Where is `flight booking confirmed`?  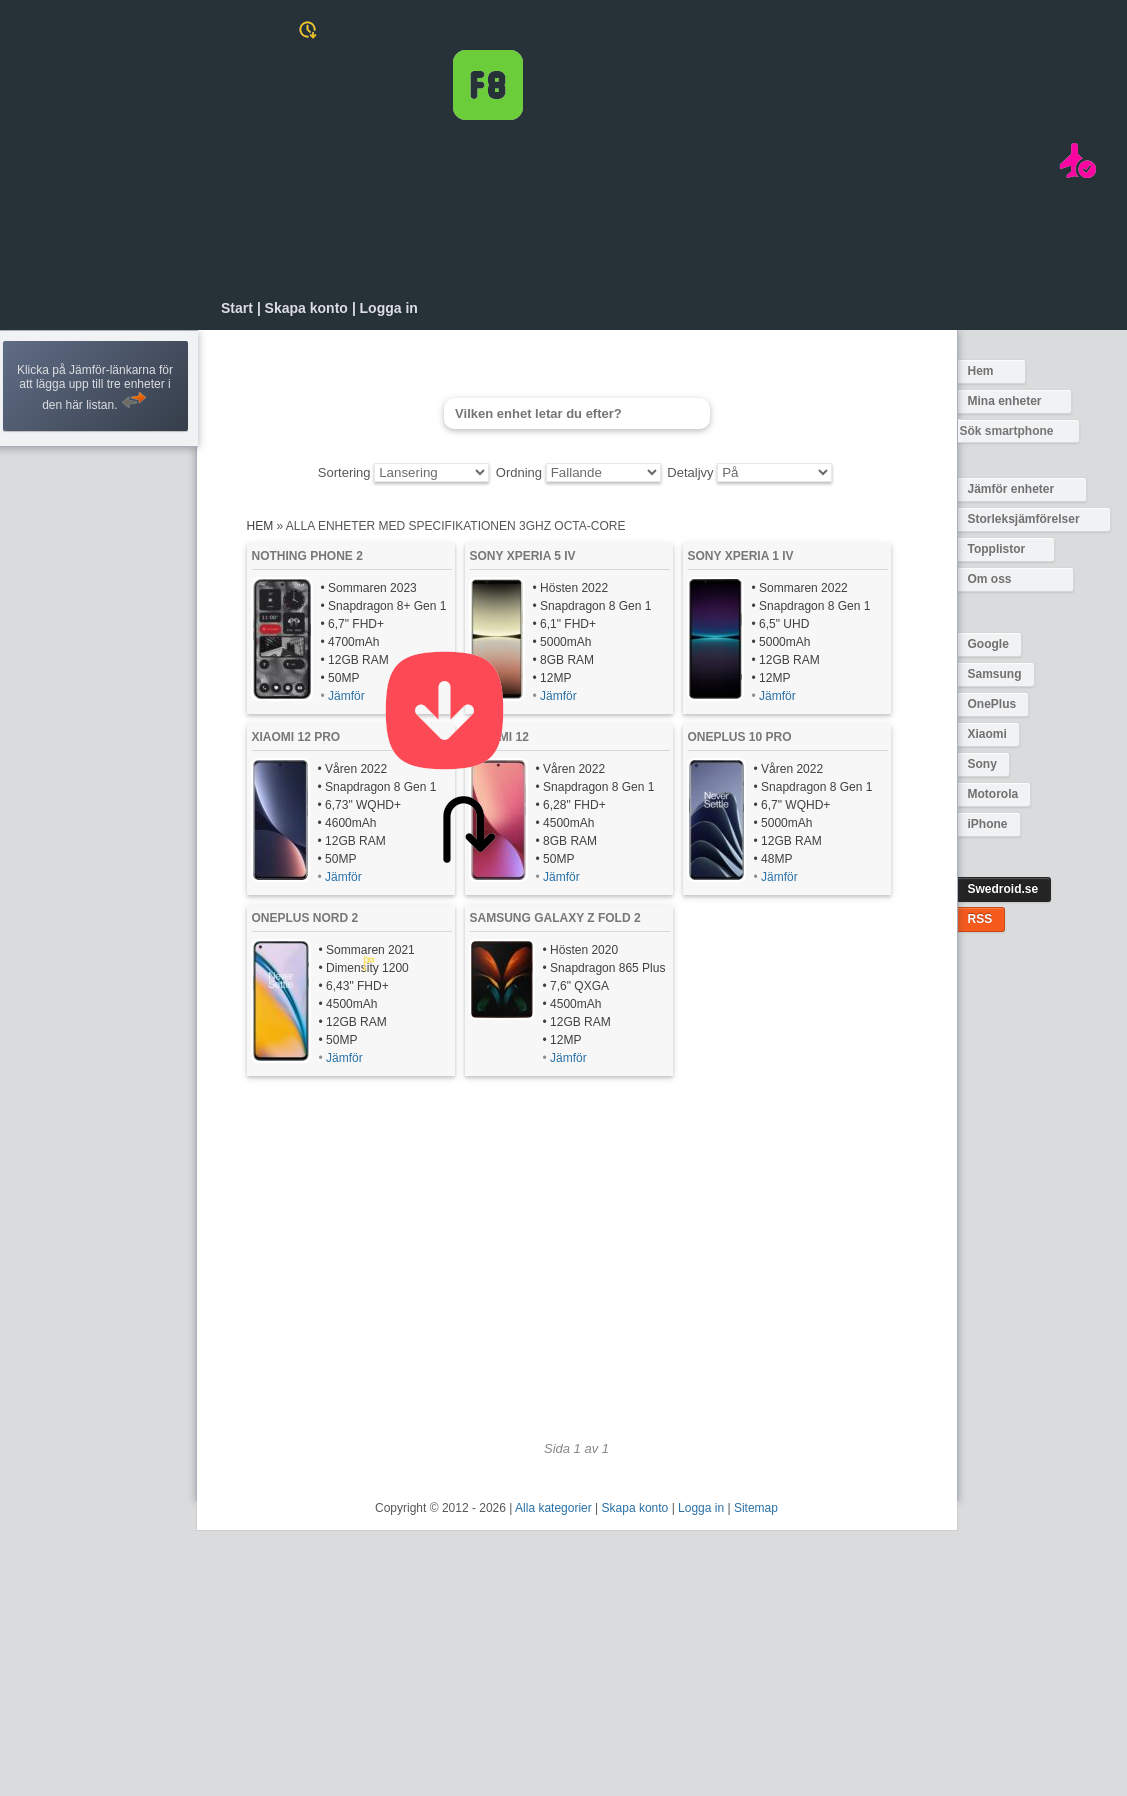 flight booking confirmed is located at coordinates (1076, 160).